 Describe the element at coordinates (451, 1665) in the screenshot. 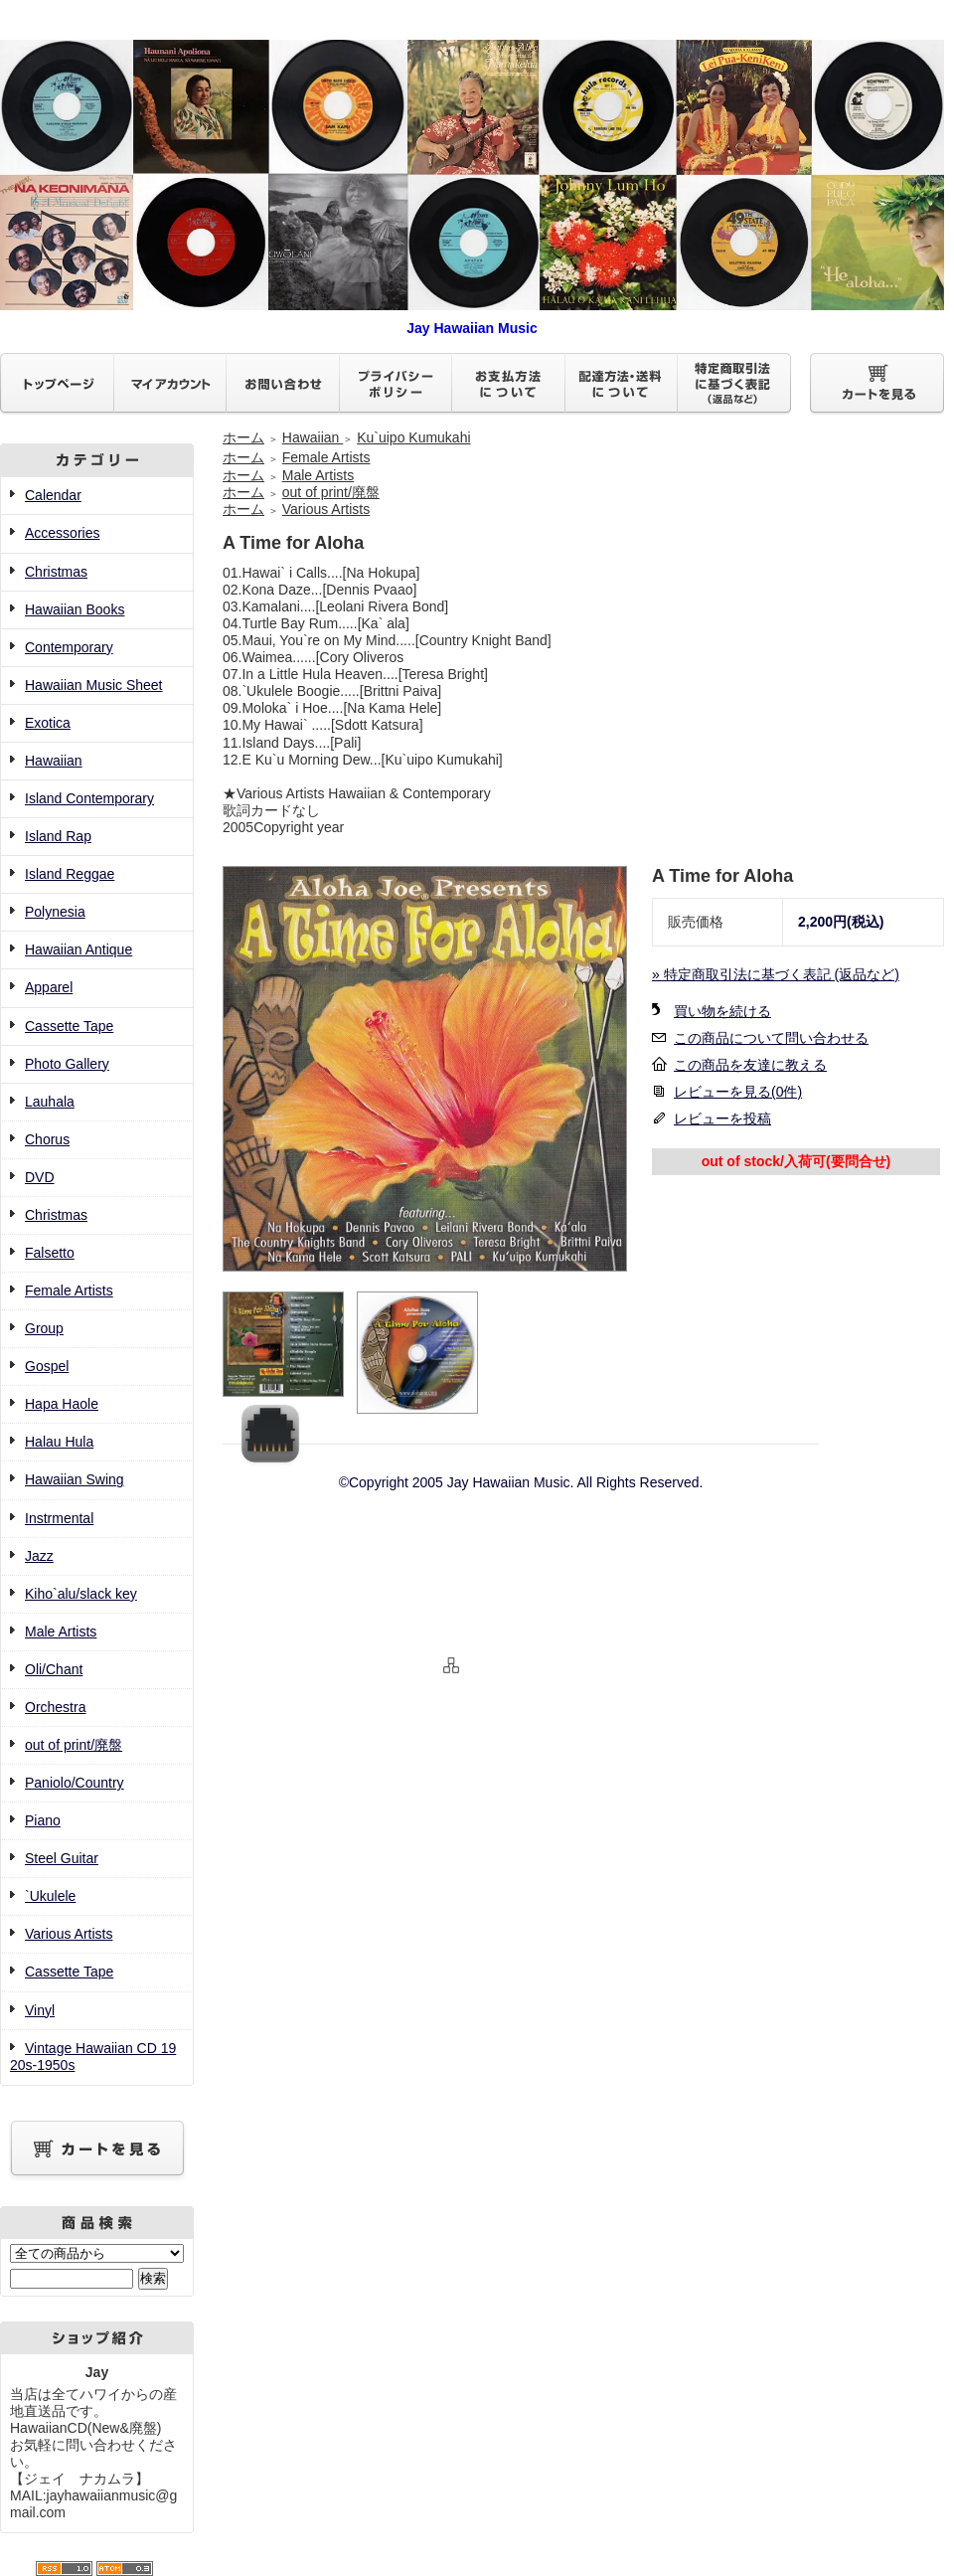

I see `open gtk4 node editor application` at that location.